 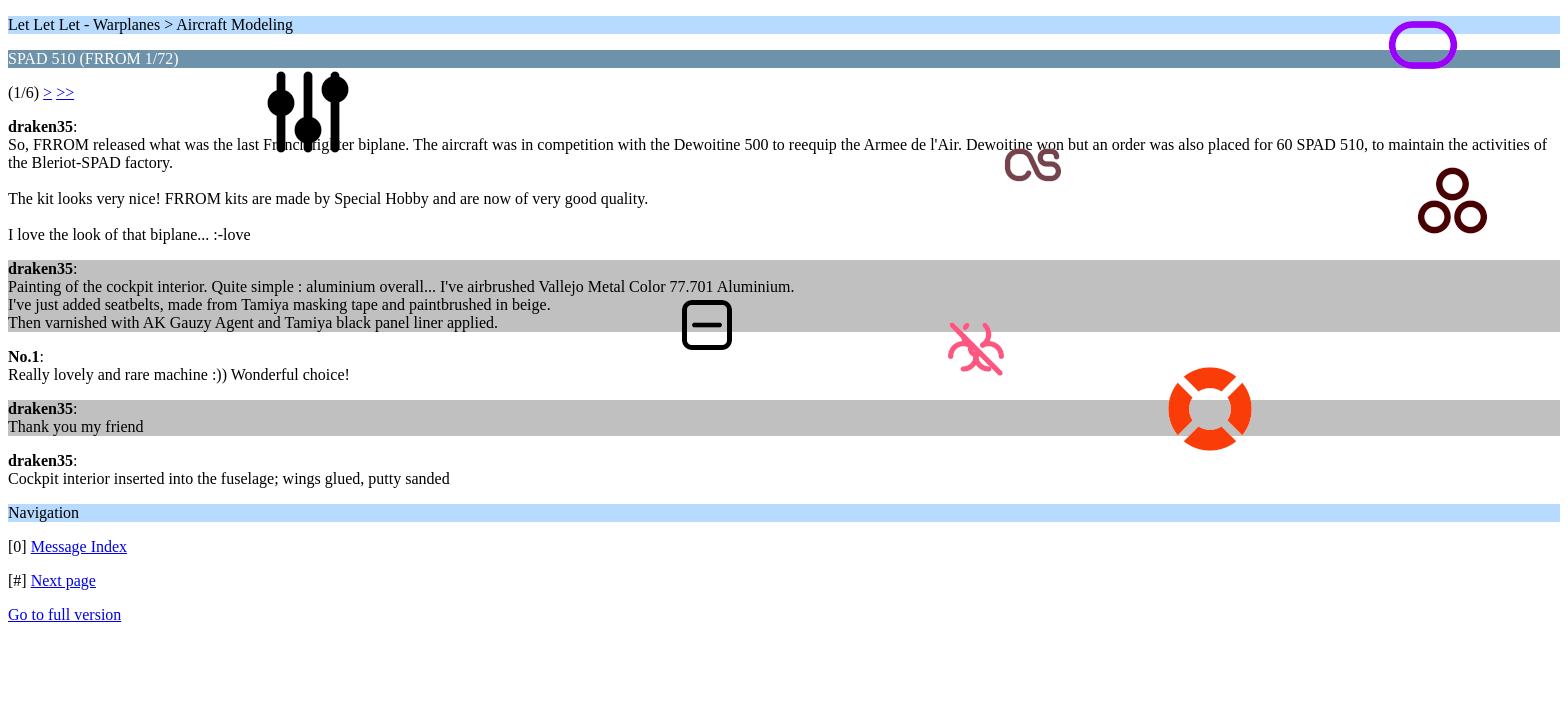 I want to click on indicates biohazard warning is disabled, so click(x=976, y=349).